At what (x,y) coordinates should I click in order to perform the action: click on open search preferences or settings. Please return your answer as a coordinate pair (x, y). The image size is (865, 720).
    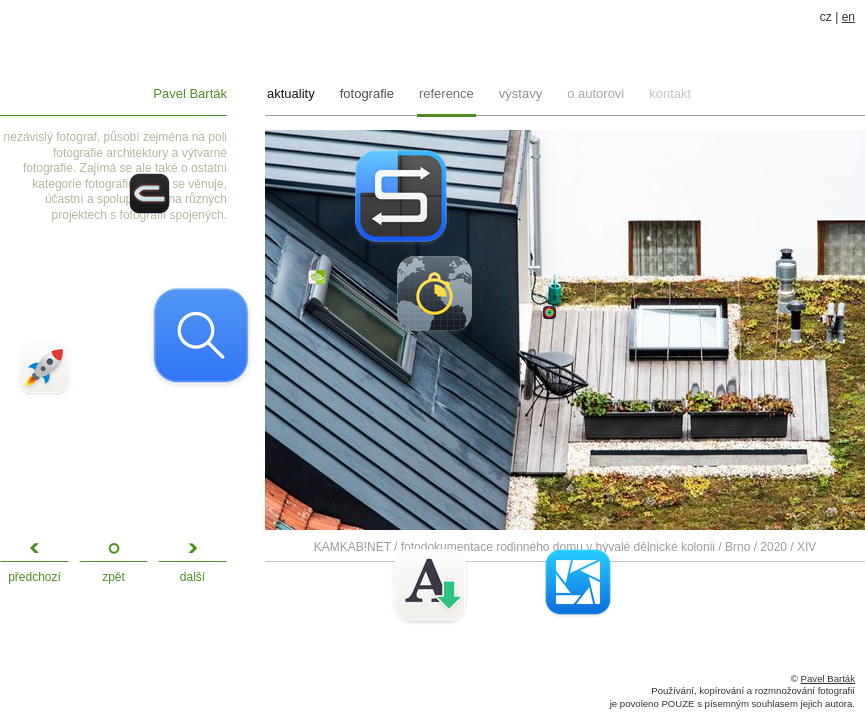
    Looking at the image, I should click on (201, 337).